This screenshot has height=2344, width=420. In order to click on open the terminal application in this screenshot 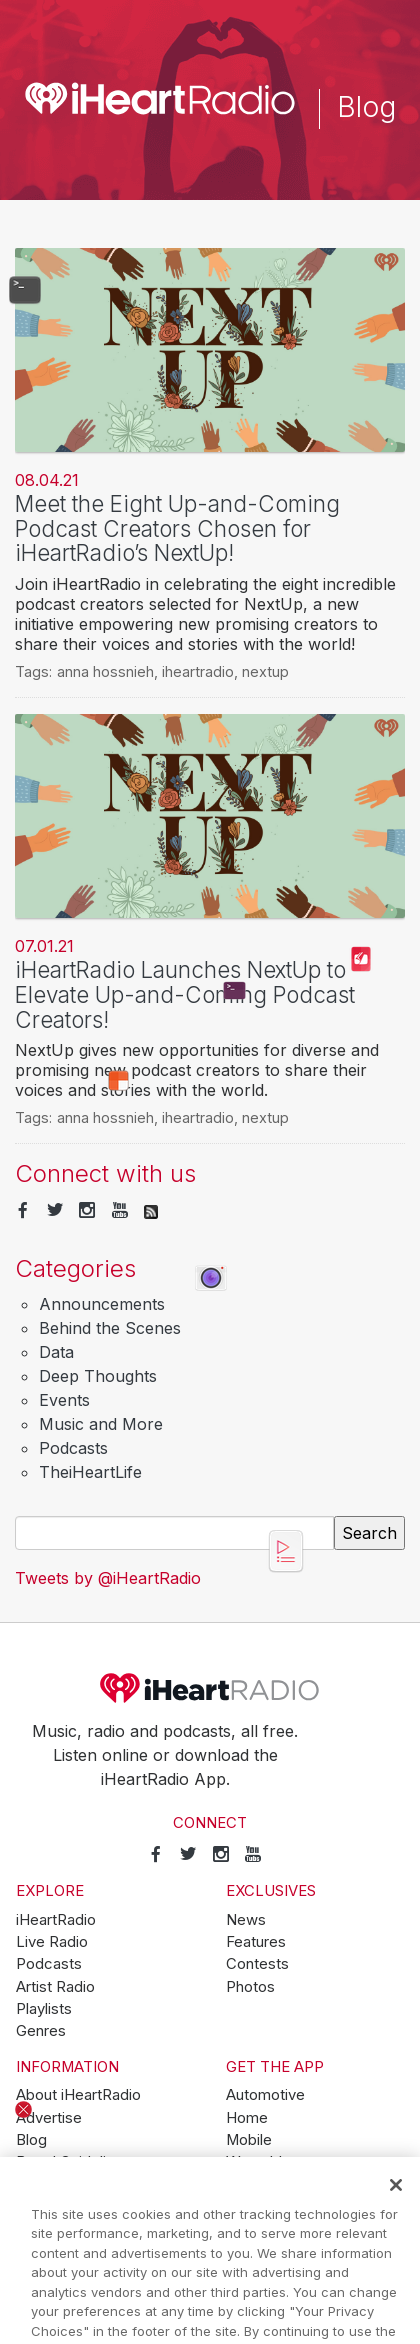, I will do `click(25, 290)`.